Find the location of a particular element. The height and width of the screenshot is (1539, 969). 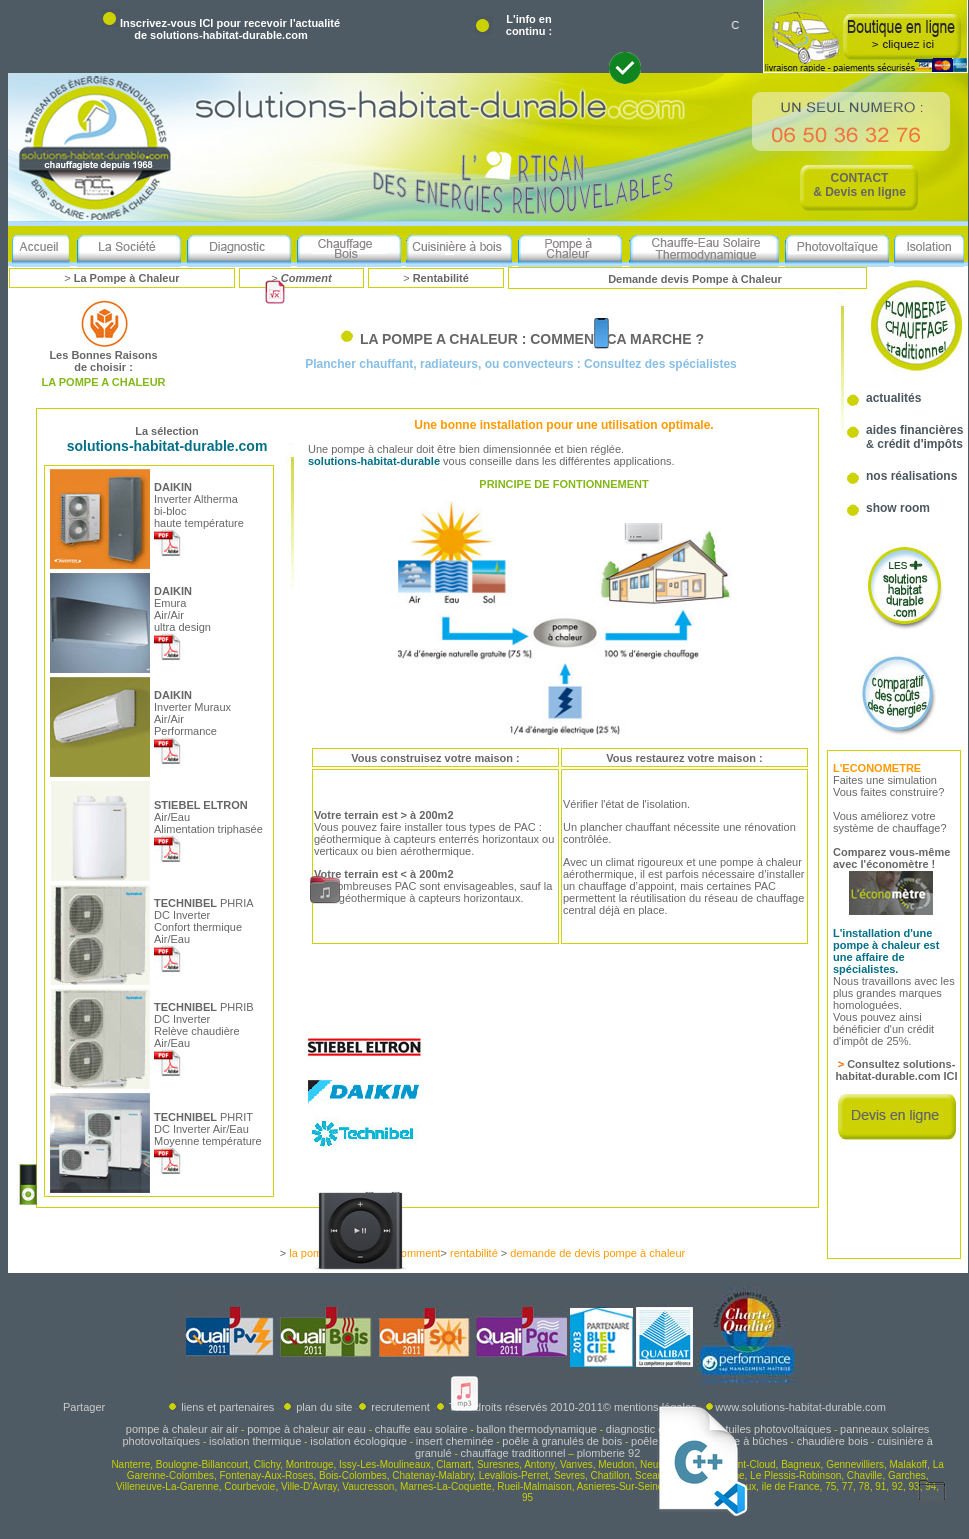

indicates a connected iPhone device is located at coordinates (601, 333).